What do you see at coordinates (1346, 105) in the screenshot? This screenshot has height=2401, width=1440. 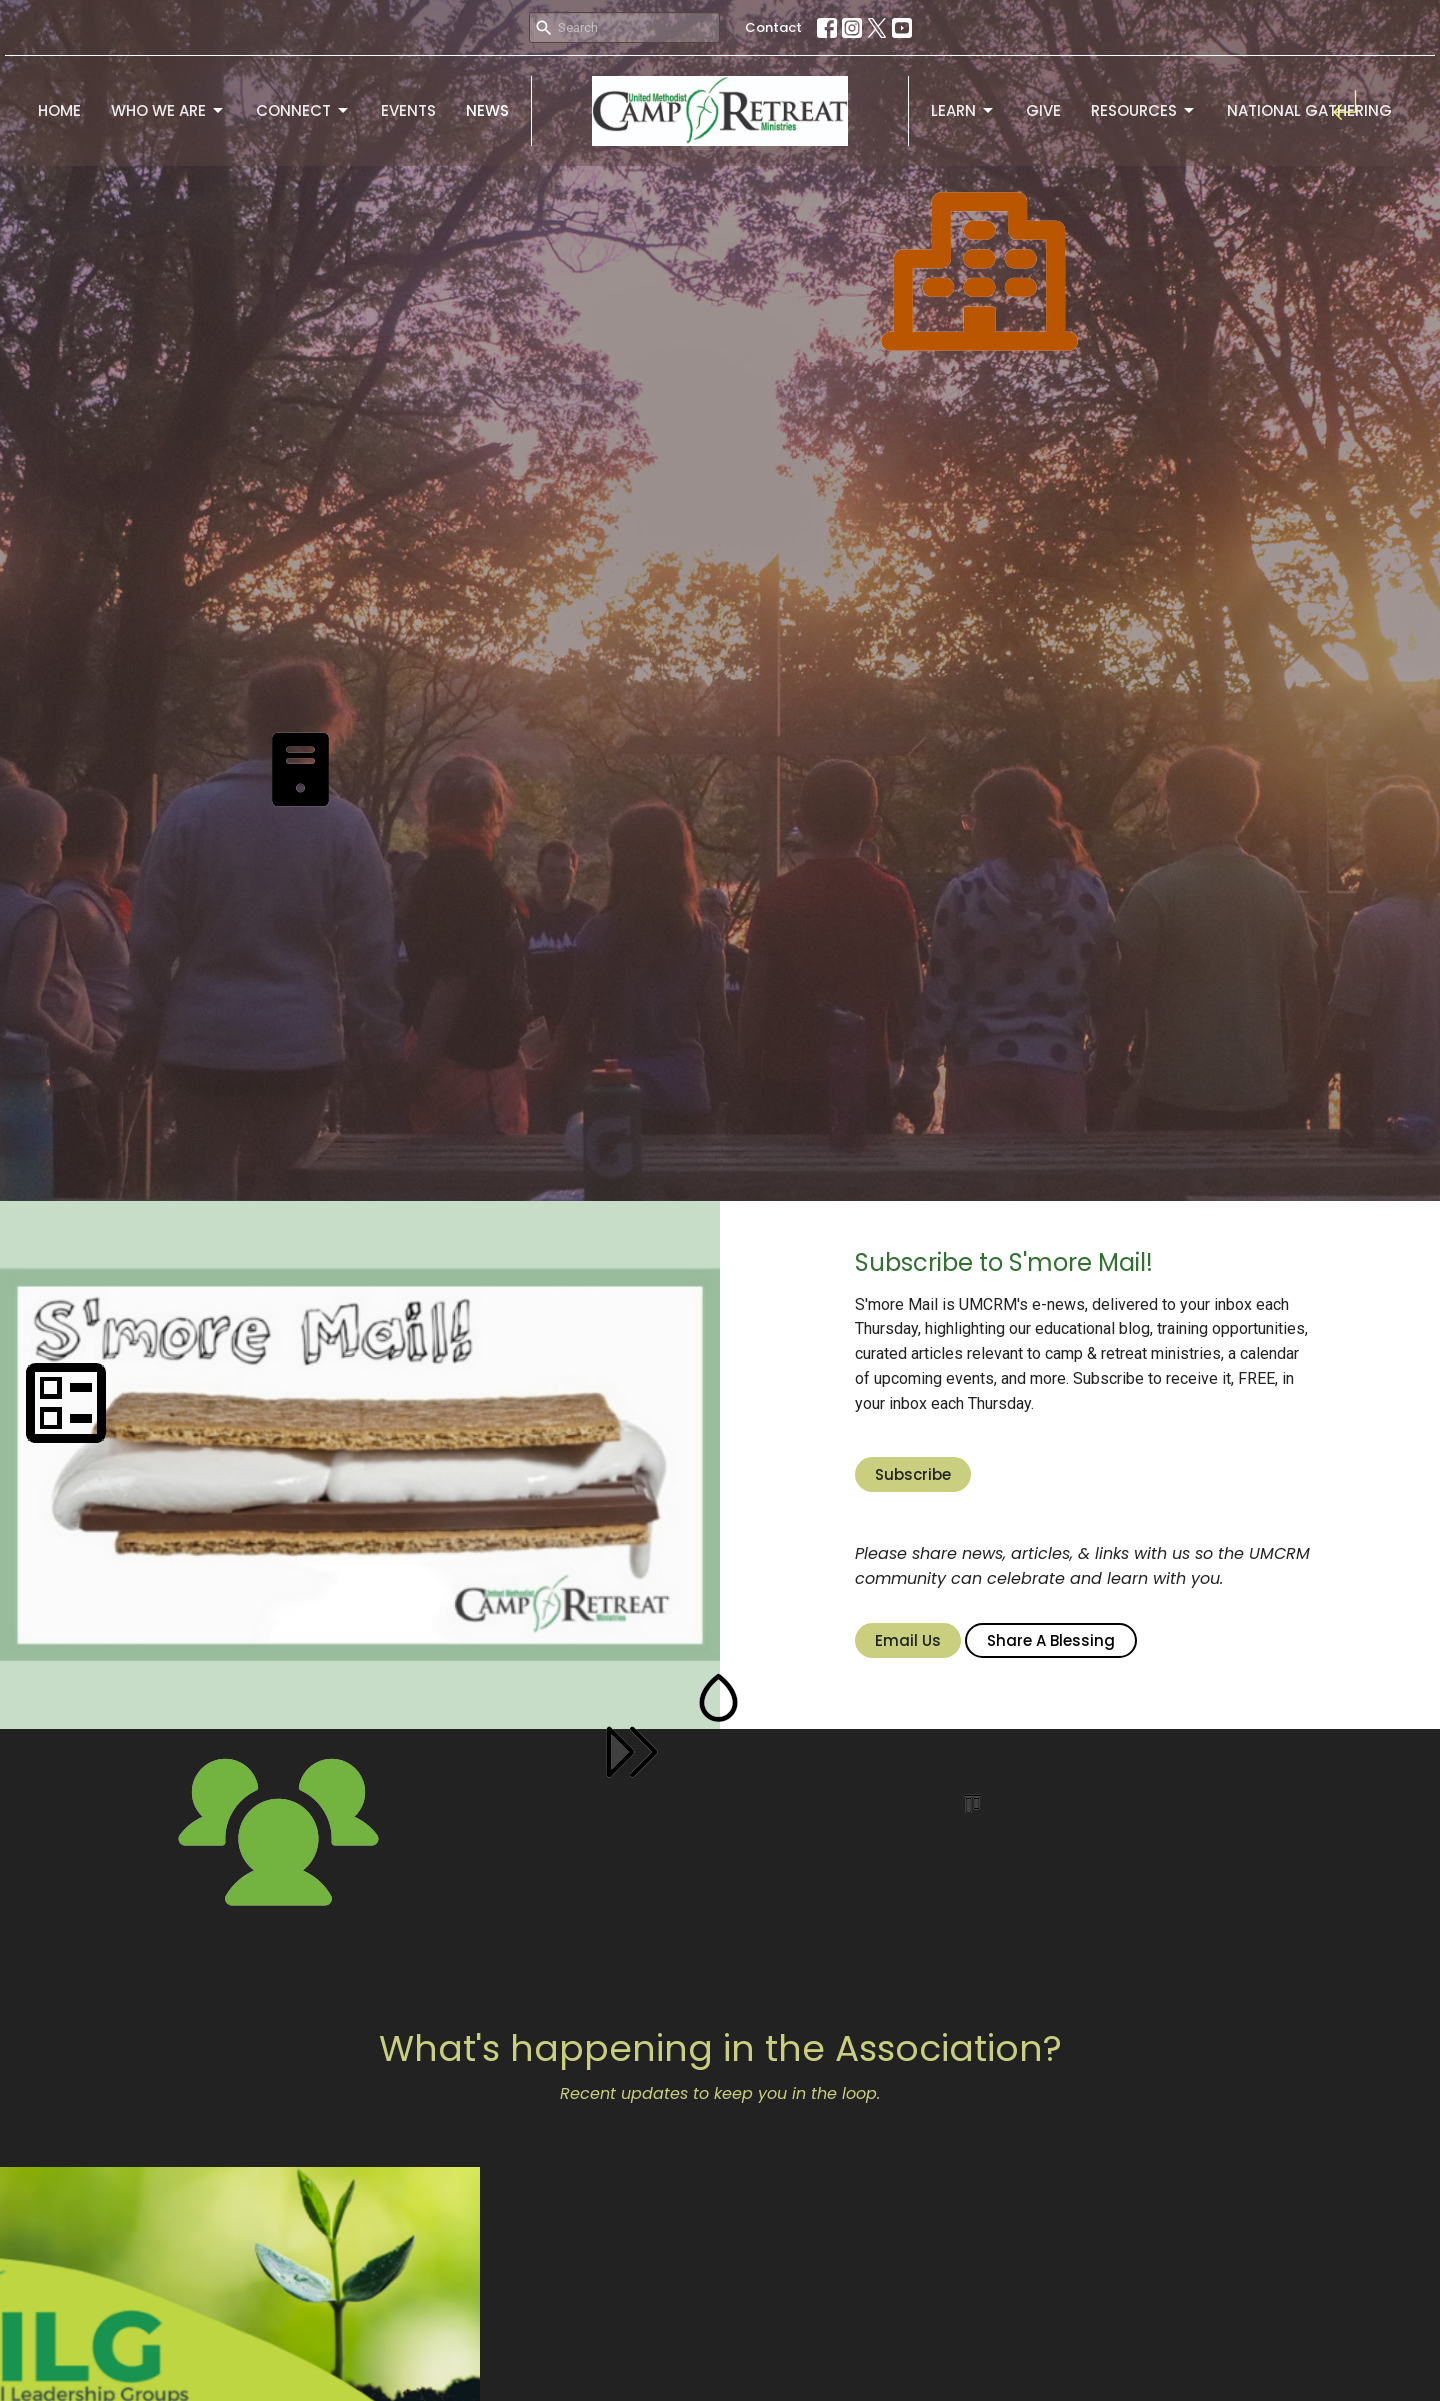 I see `go back to previous line or section` at bounding box center [1346, 105].